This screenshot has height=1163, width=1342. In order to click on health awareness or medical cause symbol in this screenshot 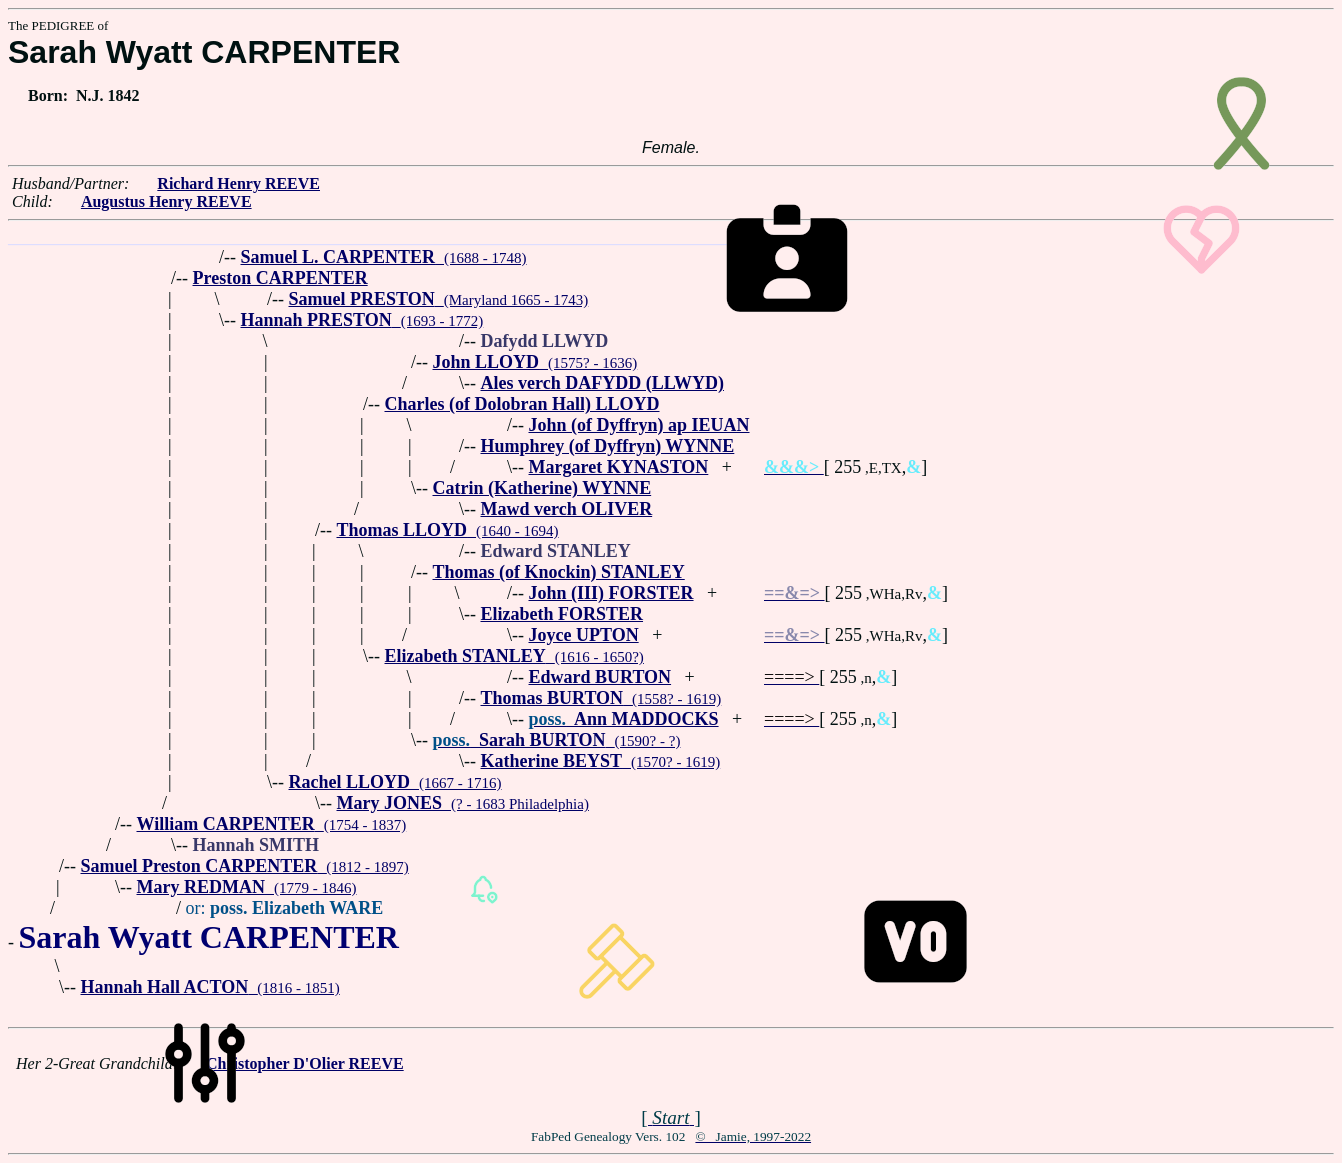, I will do `click(1241, 123)`.